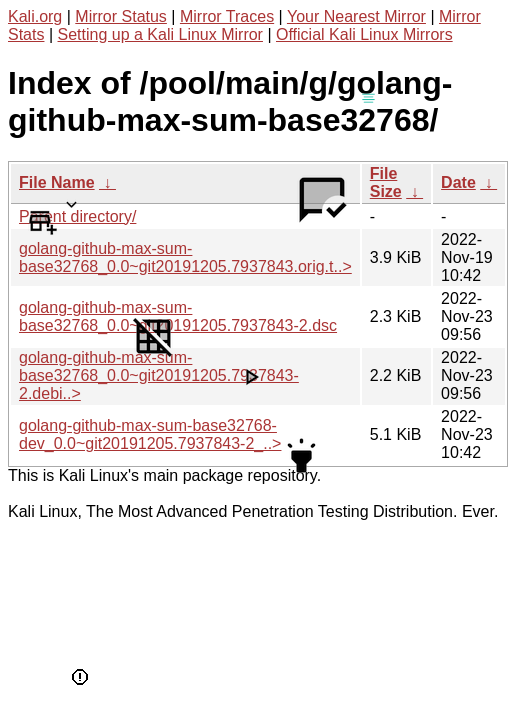  What do you see at coordinates (251, 377) in the screenshot?
I see `play media or video content` at bounding box center [251, 377].